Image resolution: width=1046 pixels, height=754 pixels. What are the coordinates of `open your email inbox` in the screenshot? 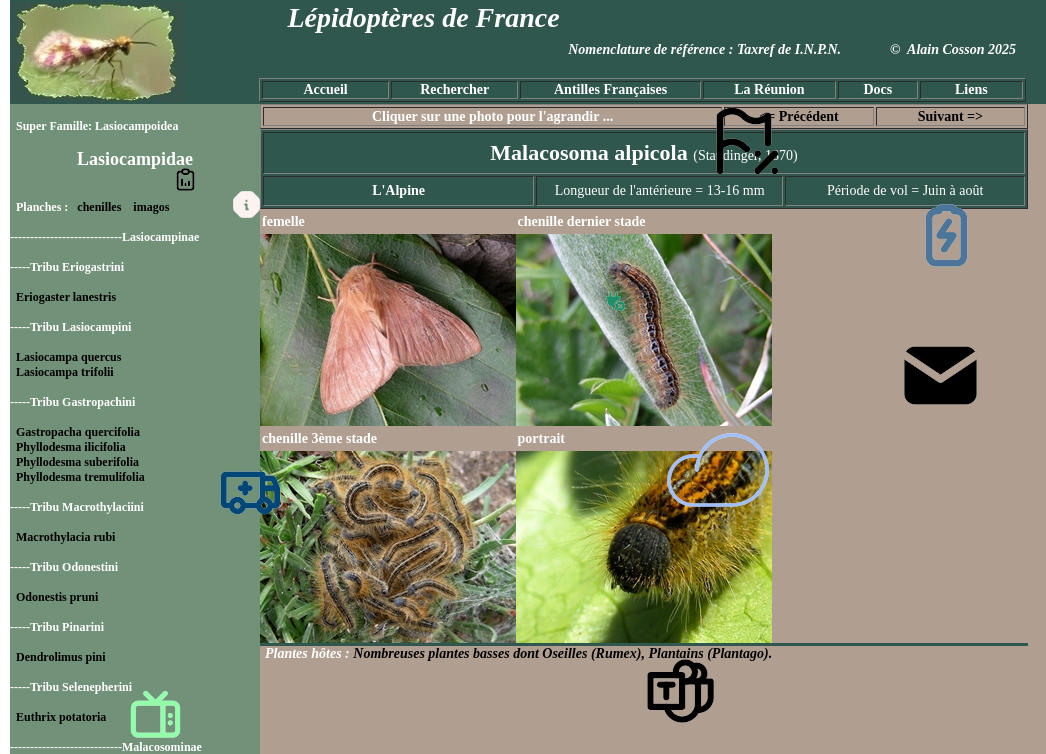 It's located at (940, 375).